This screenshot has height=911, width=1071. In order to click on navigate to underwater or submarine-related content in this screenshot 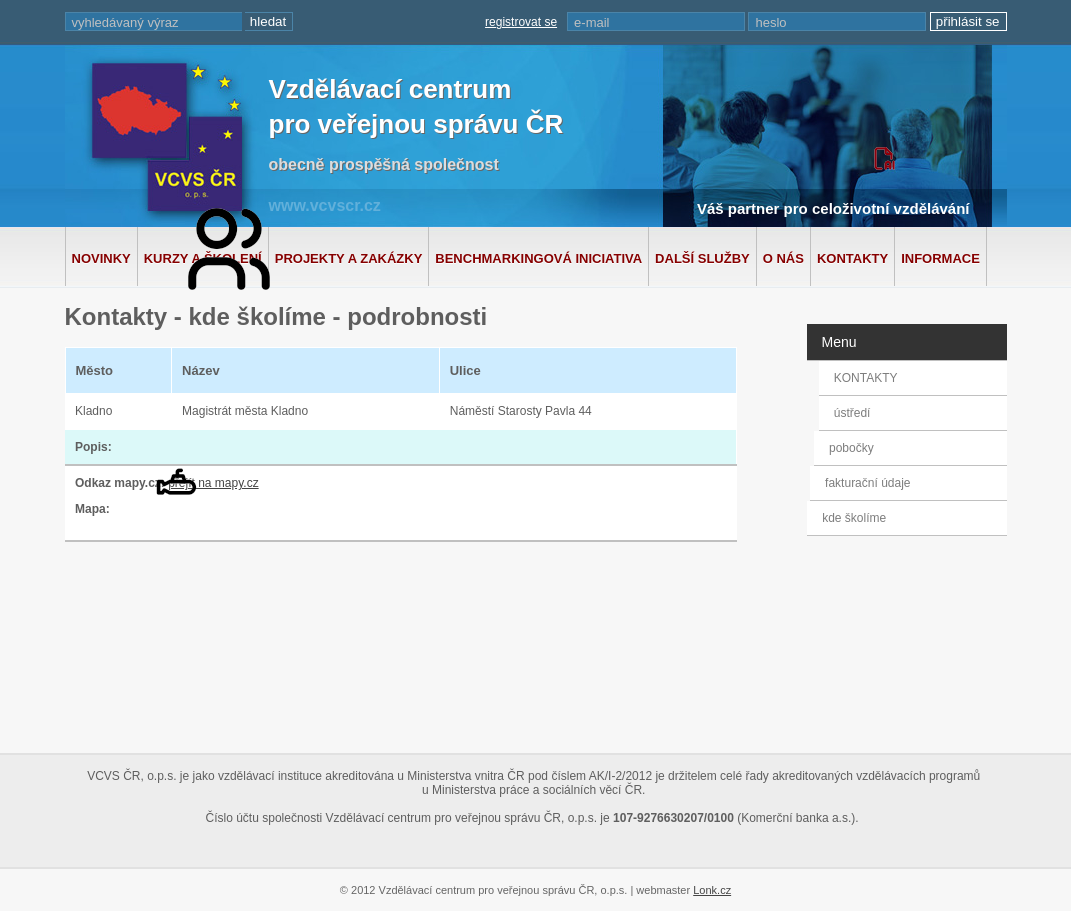, I will do `click(175, 483)`.